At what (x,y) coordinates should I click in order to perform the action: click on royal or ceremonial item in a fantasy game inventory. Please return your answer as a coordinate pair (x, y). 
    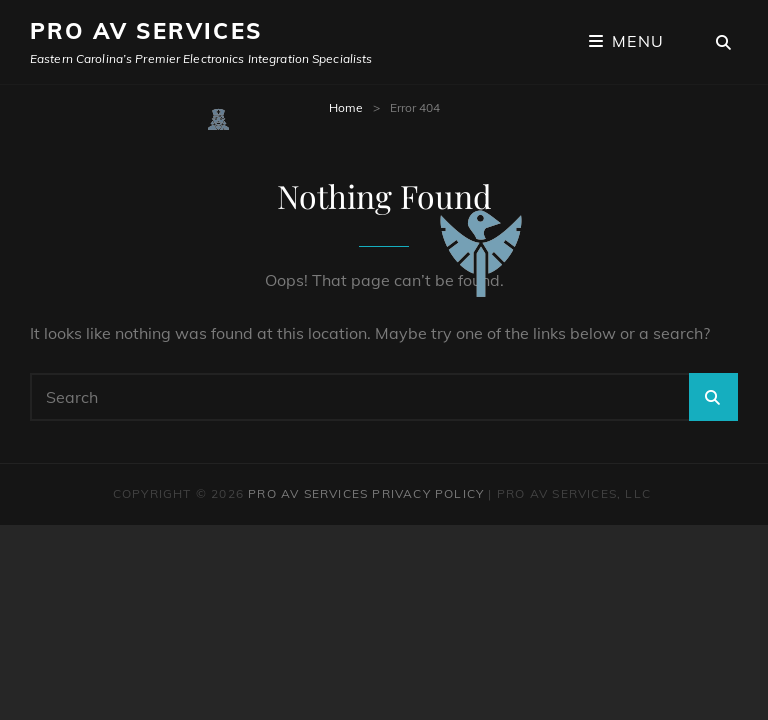
    Looking at the image, I should click on (481, 253).